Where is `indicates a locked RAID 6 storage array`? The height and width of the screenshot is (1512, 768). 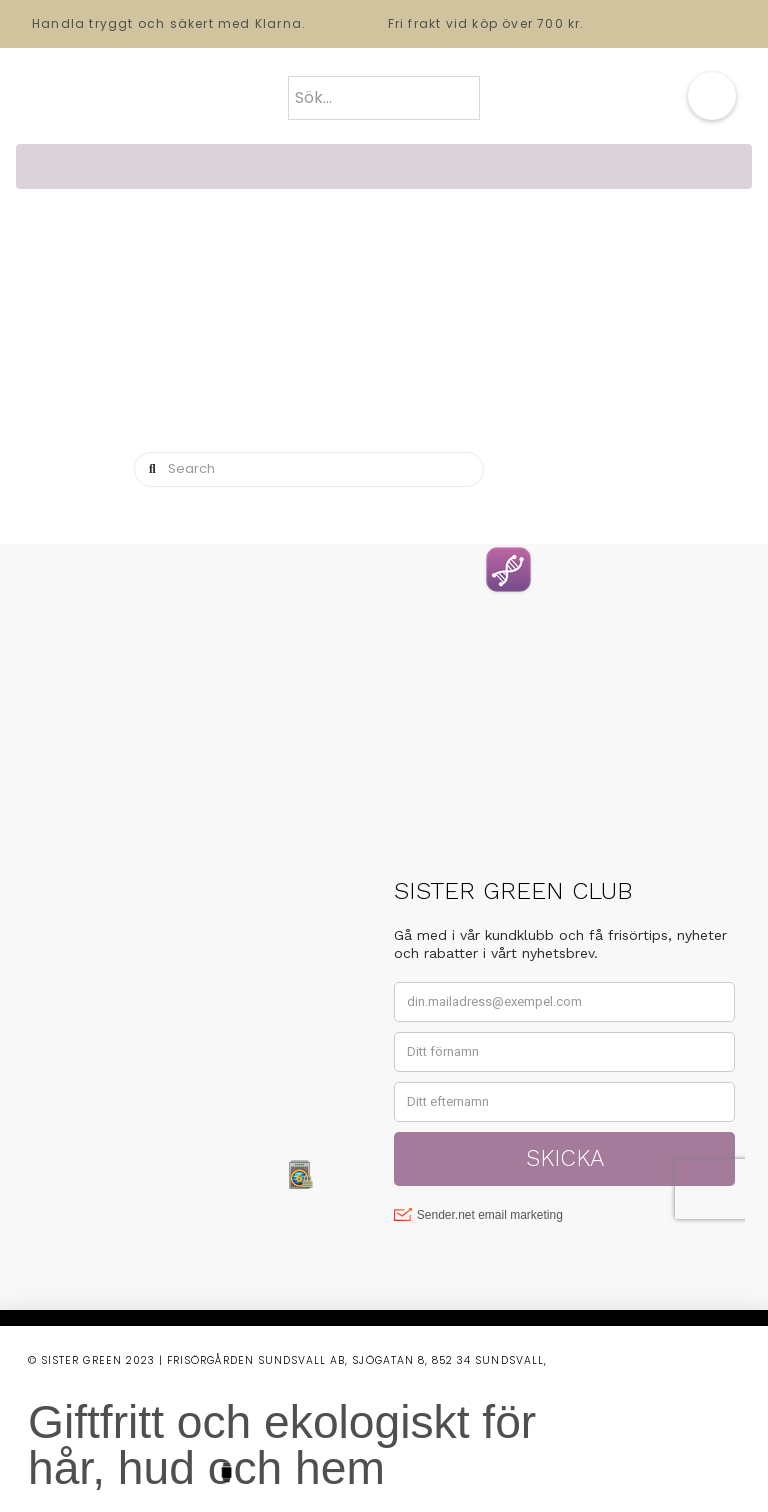
indicates a locked RAID 6 storage array is located at coordinates (299, 1174).